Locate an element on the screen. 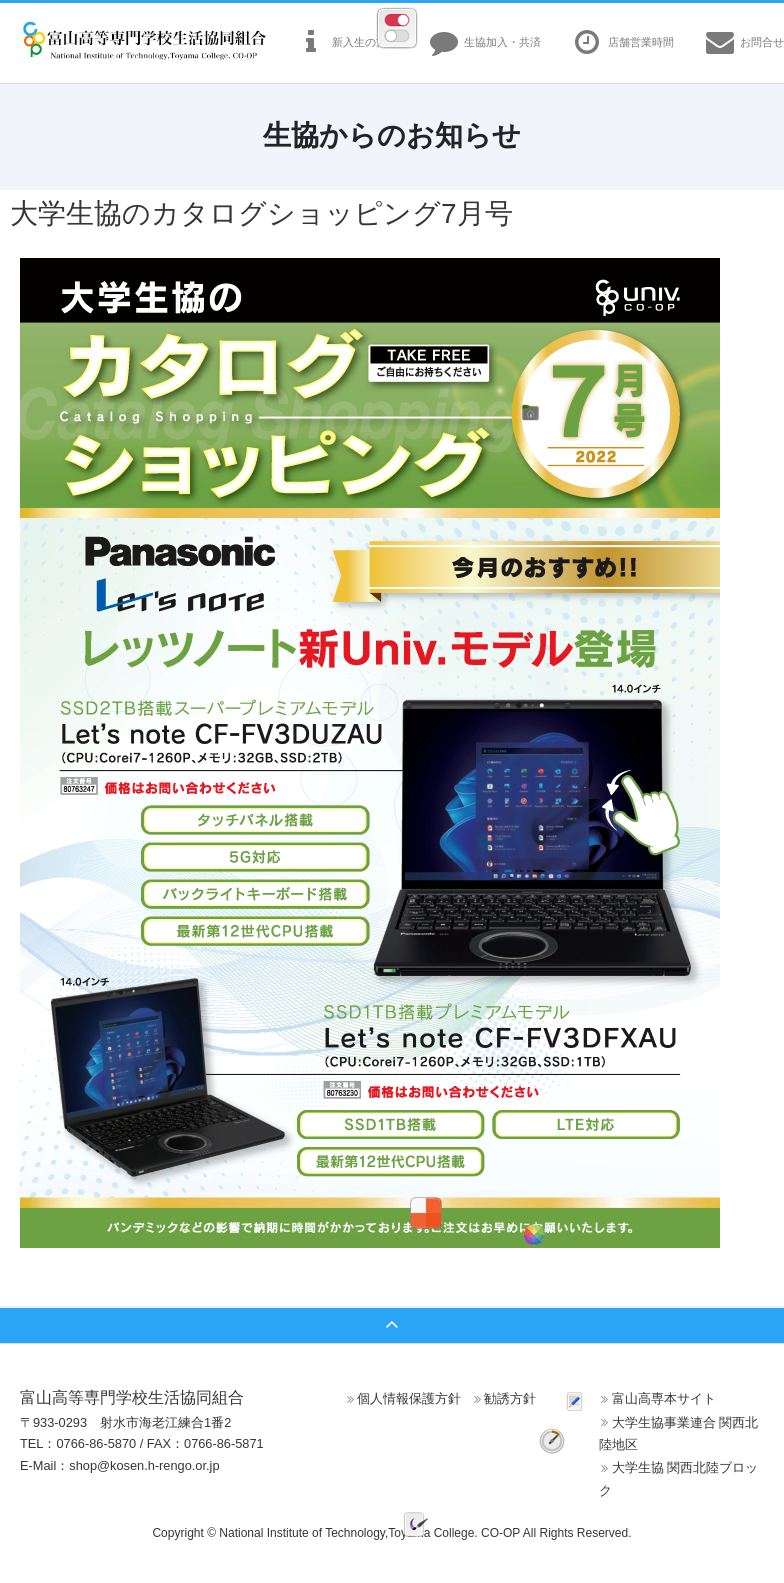  switch to the top-left workspace is located at coordinates (426, 1213).